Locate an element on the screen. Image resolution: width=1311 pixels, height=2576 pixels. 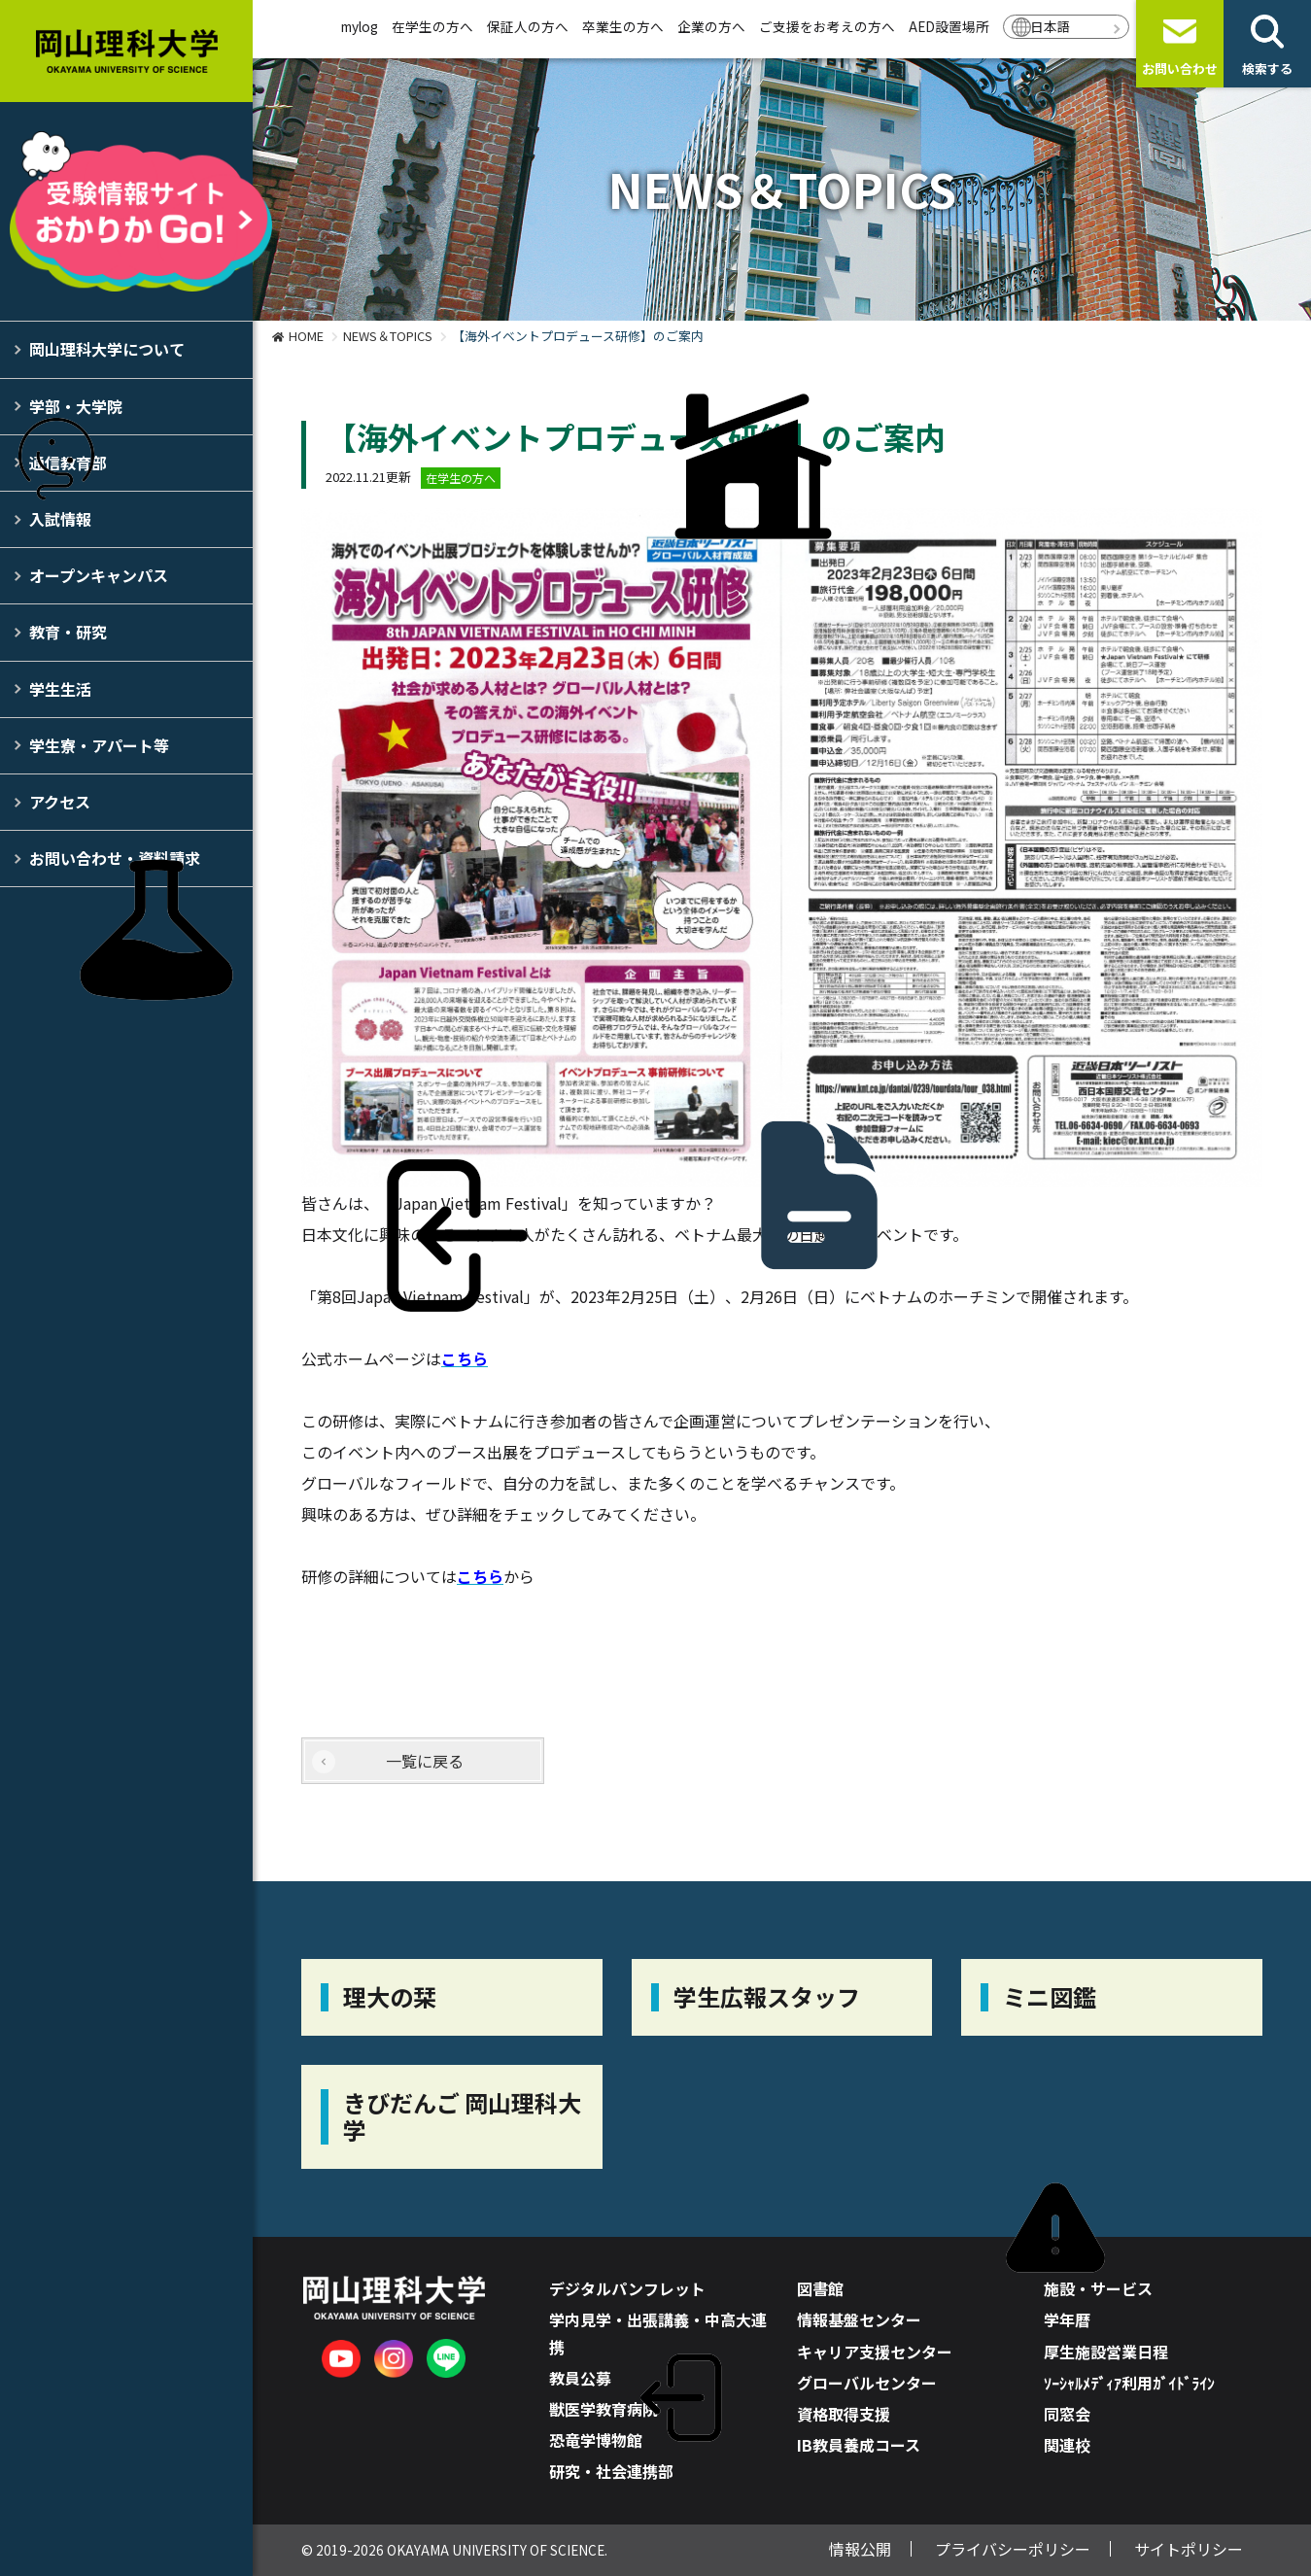
view document details is located at coordinates (819, 1195).